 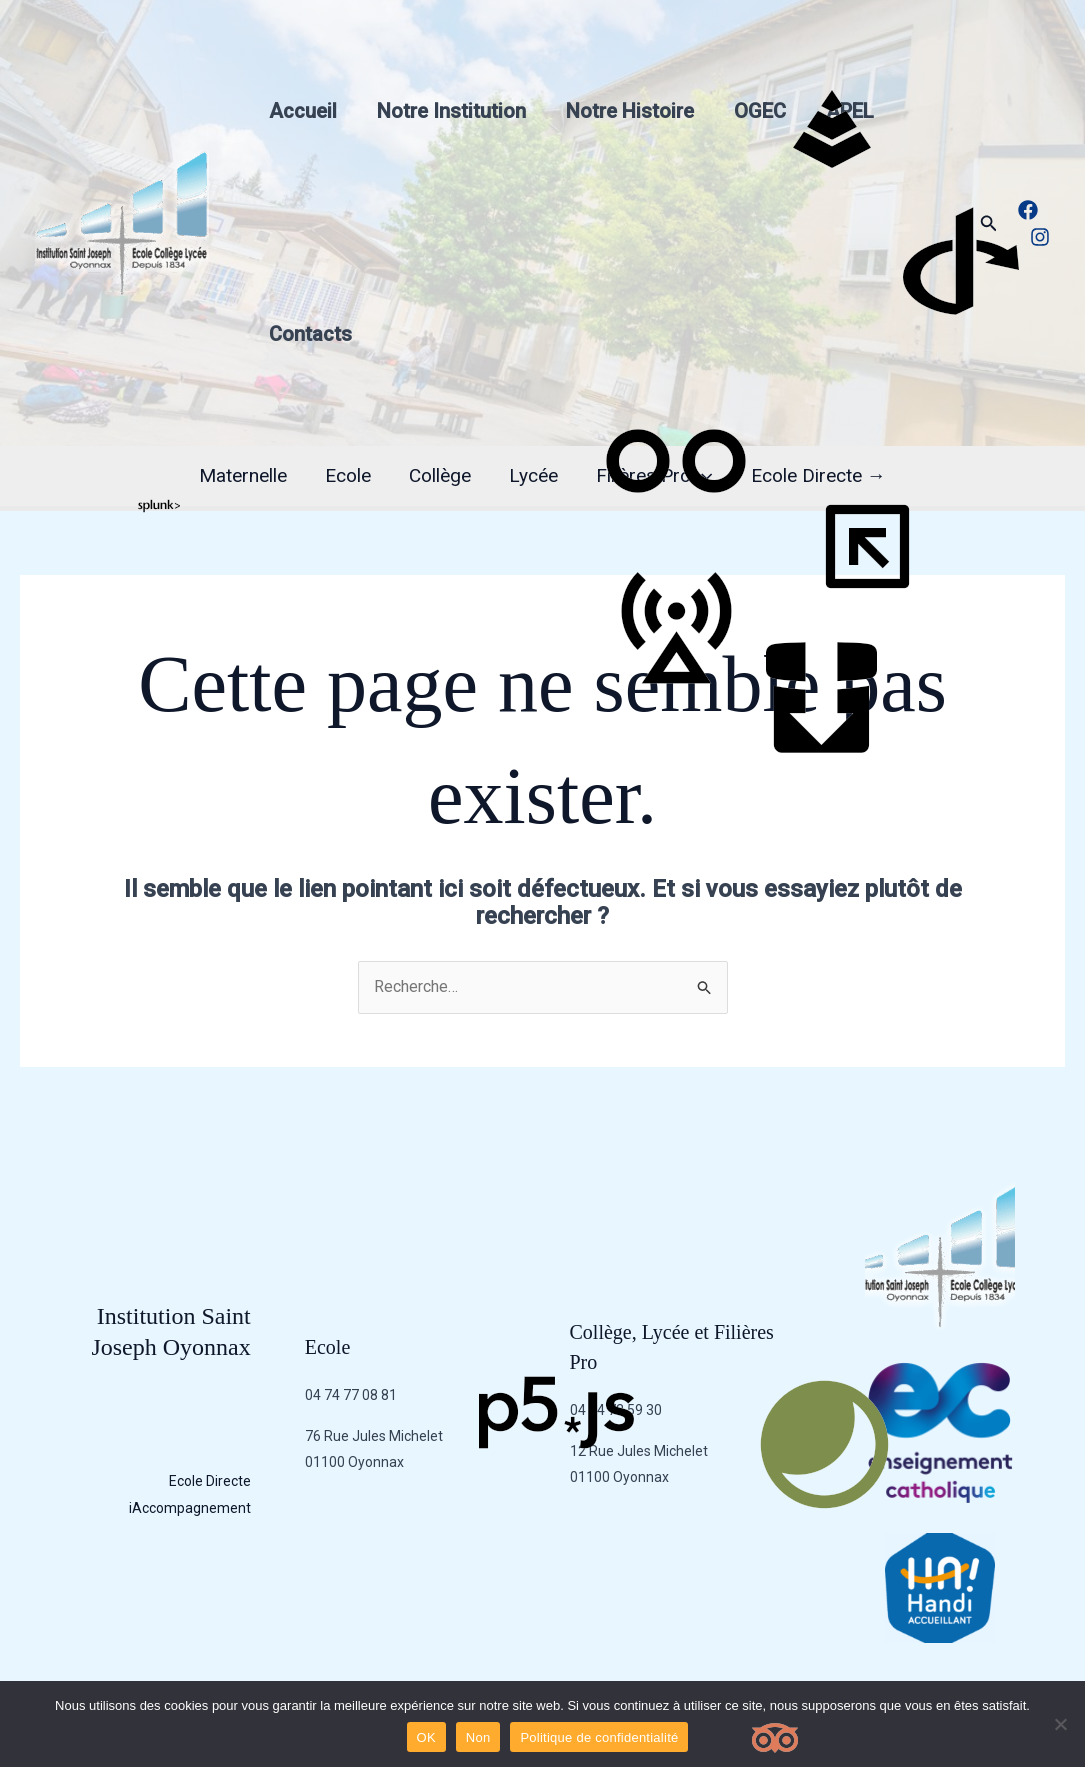 I want to click on open flickr app, so click(x=676, y=461).